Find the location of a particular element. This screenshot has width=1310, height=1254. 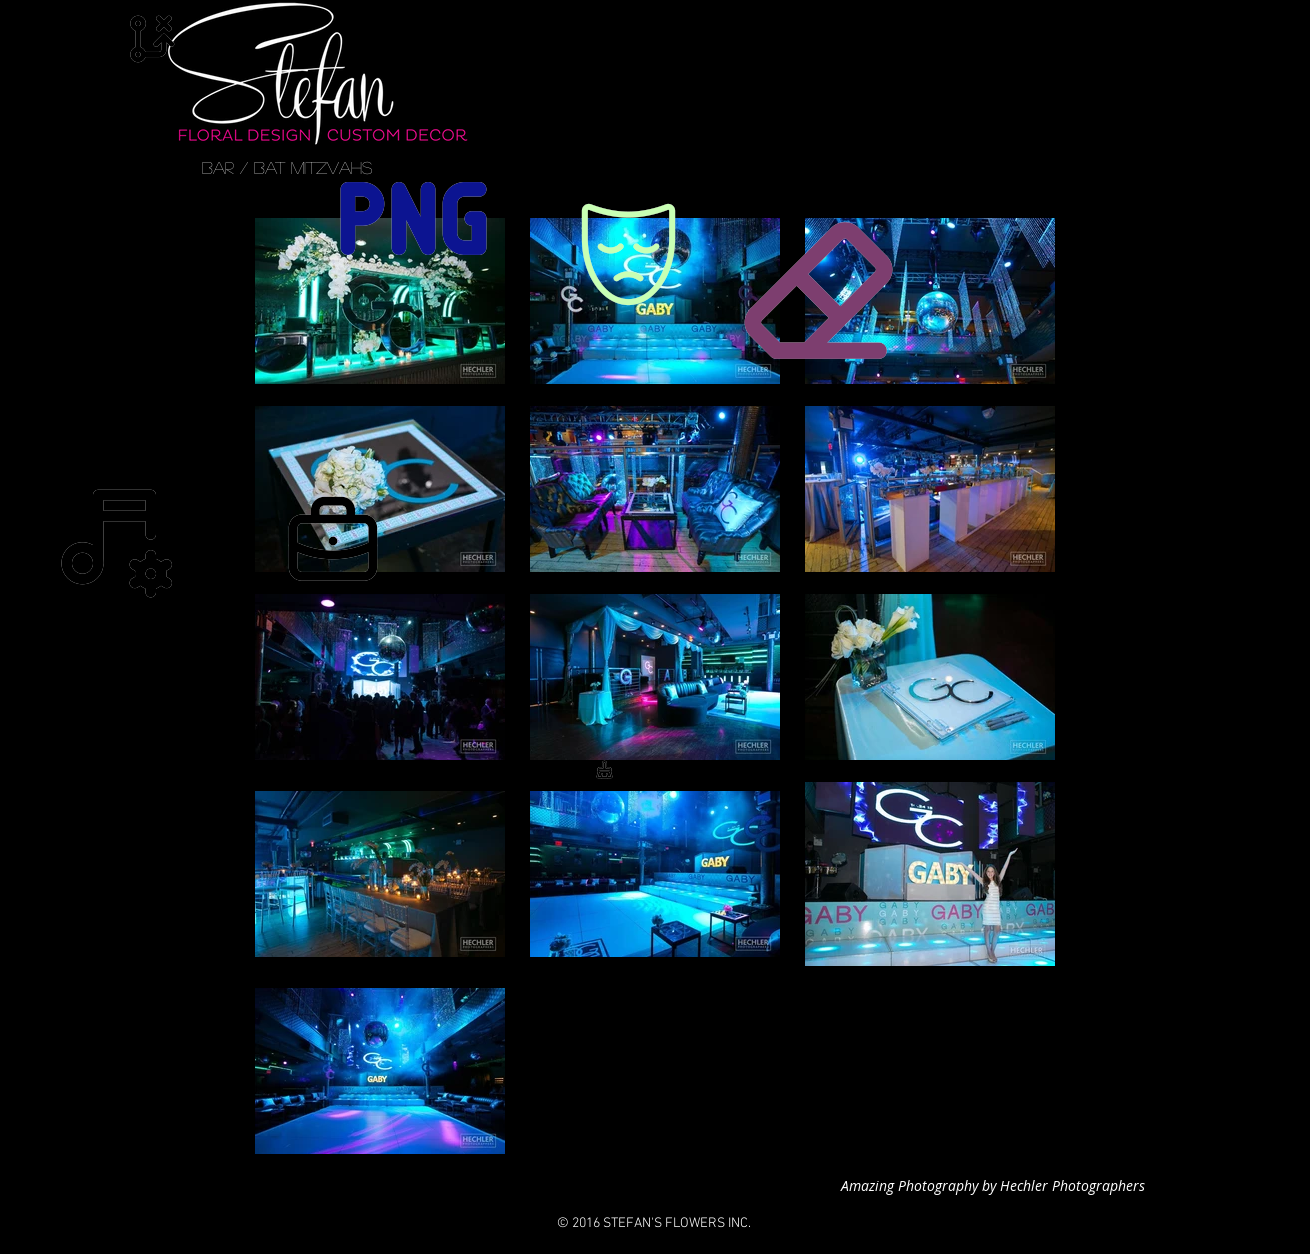

indicates a PNG image file type is located at coordinates (413, 218).